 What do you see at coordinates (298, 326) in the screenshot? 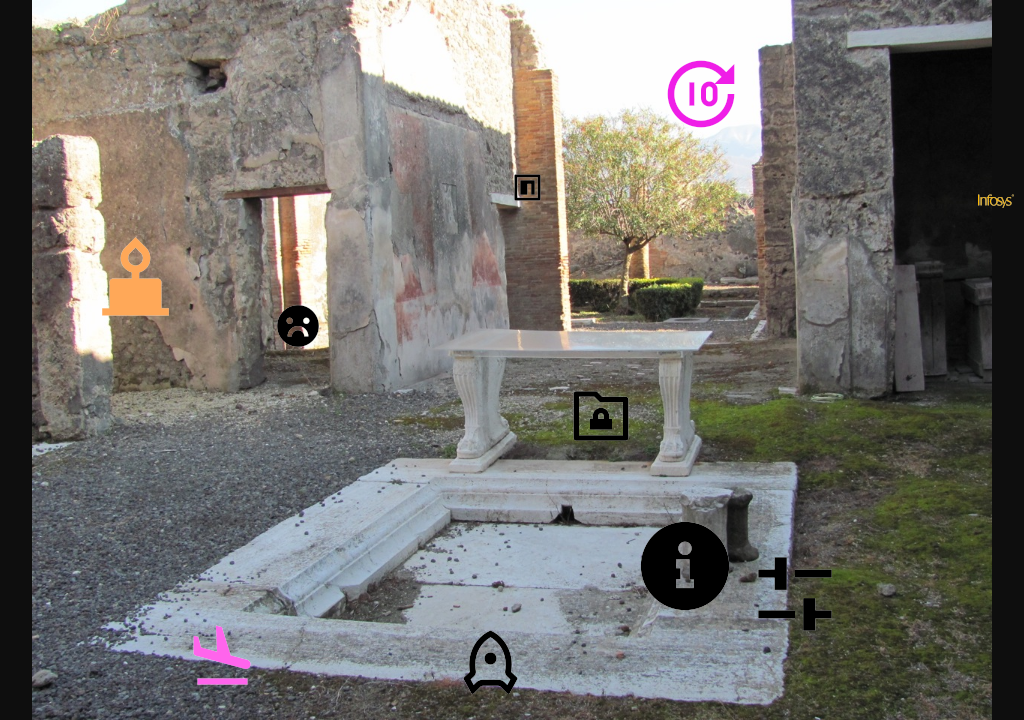
I see `rate experience as negative or unsatisfied` at bounding box center [298, 326].